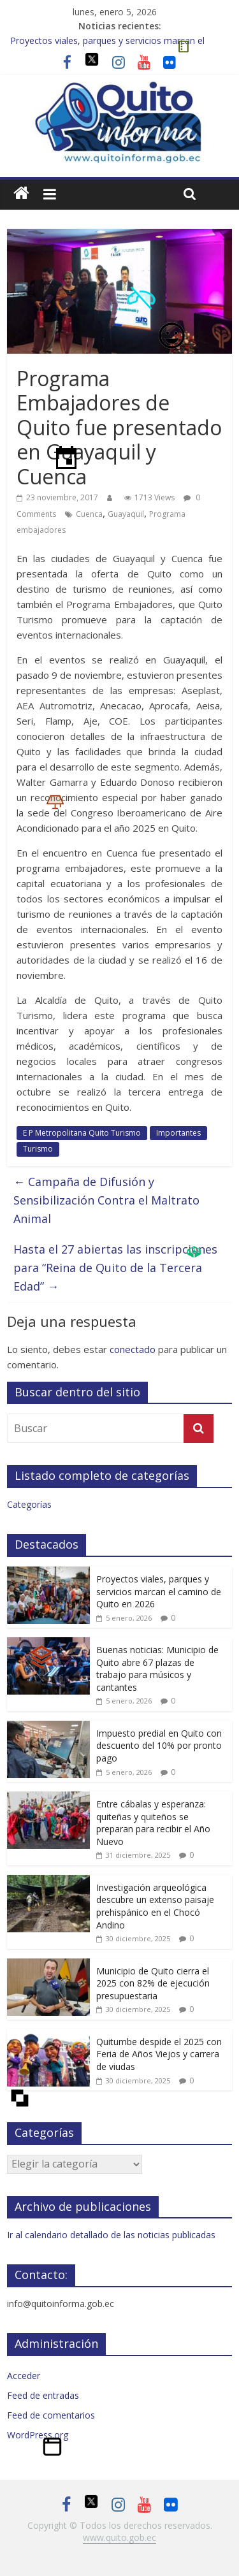  What do you see at coordinates (194, 1252) in the screenshot?
I see `open codepen to view or edit code snippets` at bounding box center [194, 1252].